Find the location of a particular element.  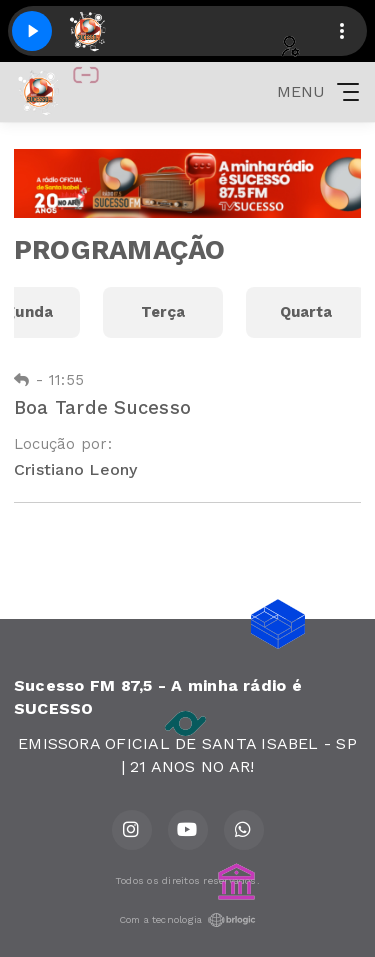

Linux Containers (LXC) logo is located at coordinates (278, 624).